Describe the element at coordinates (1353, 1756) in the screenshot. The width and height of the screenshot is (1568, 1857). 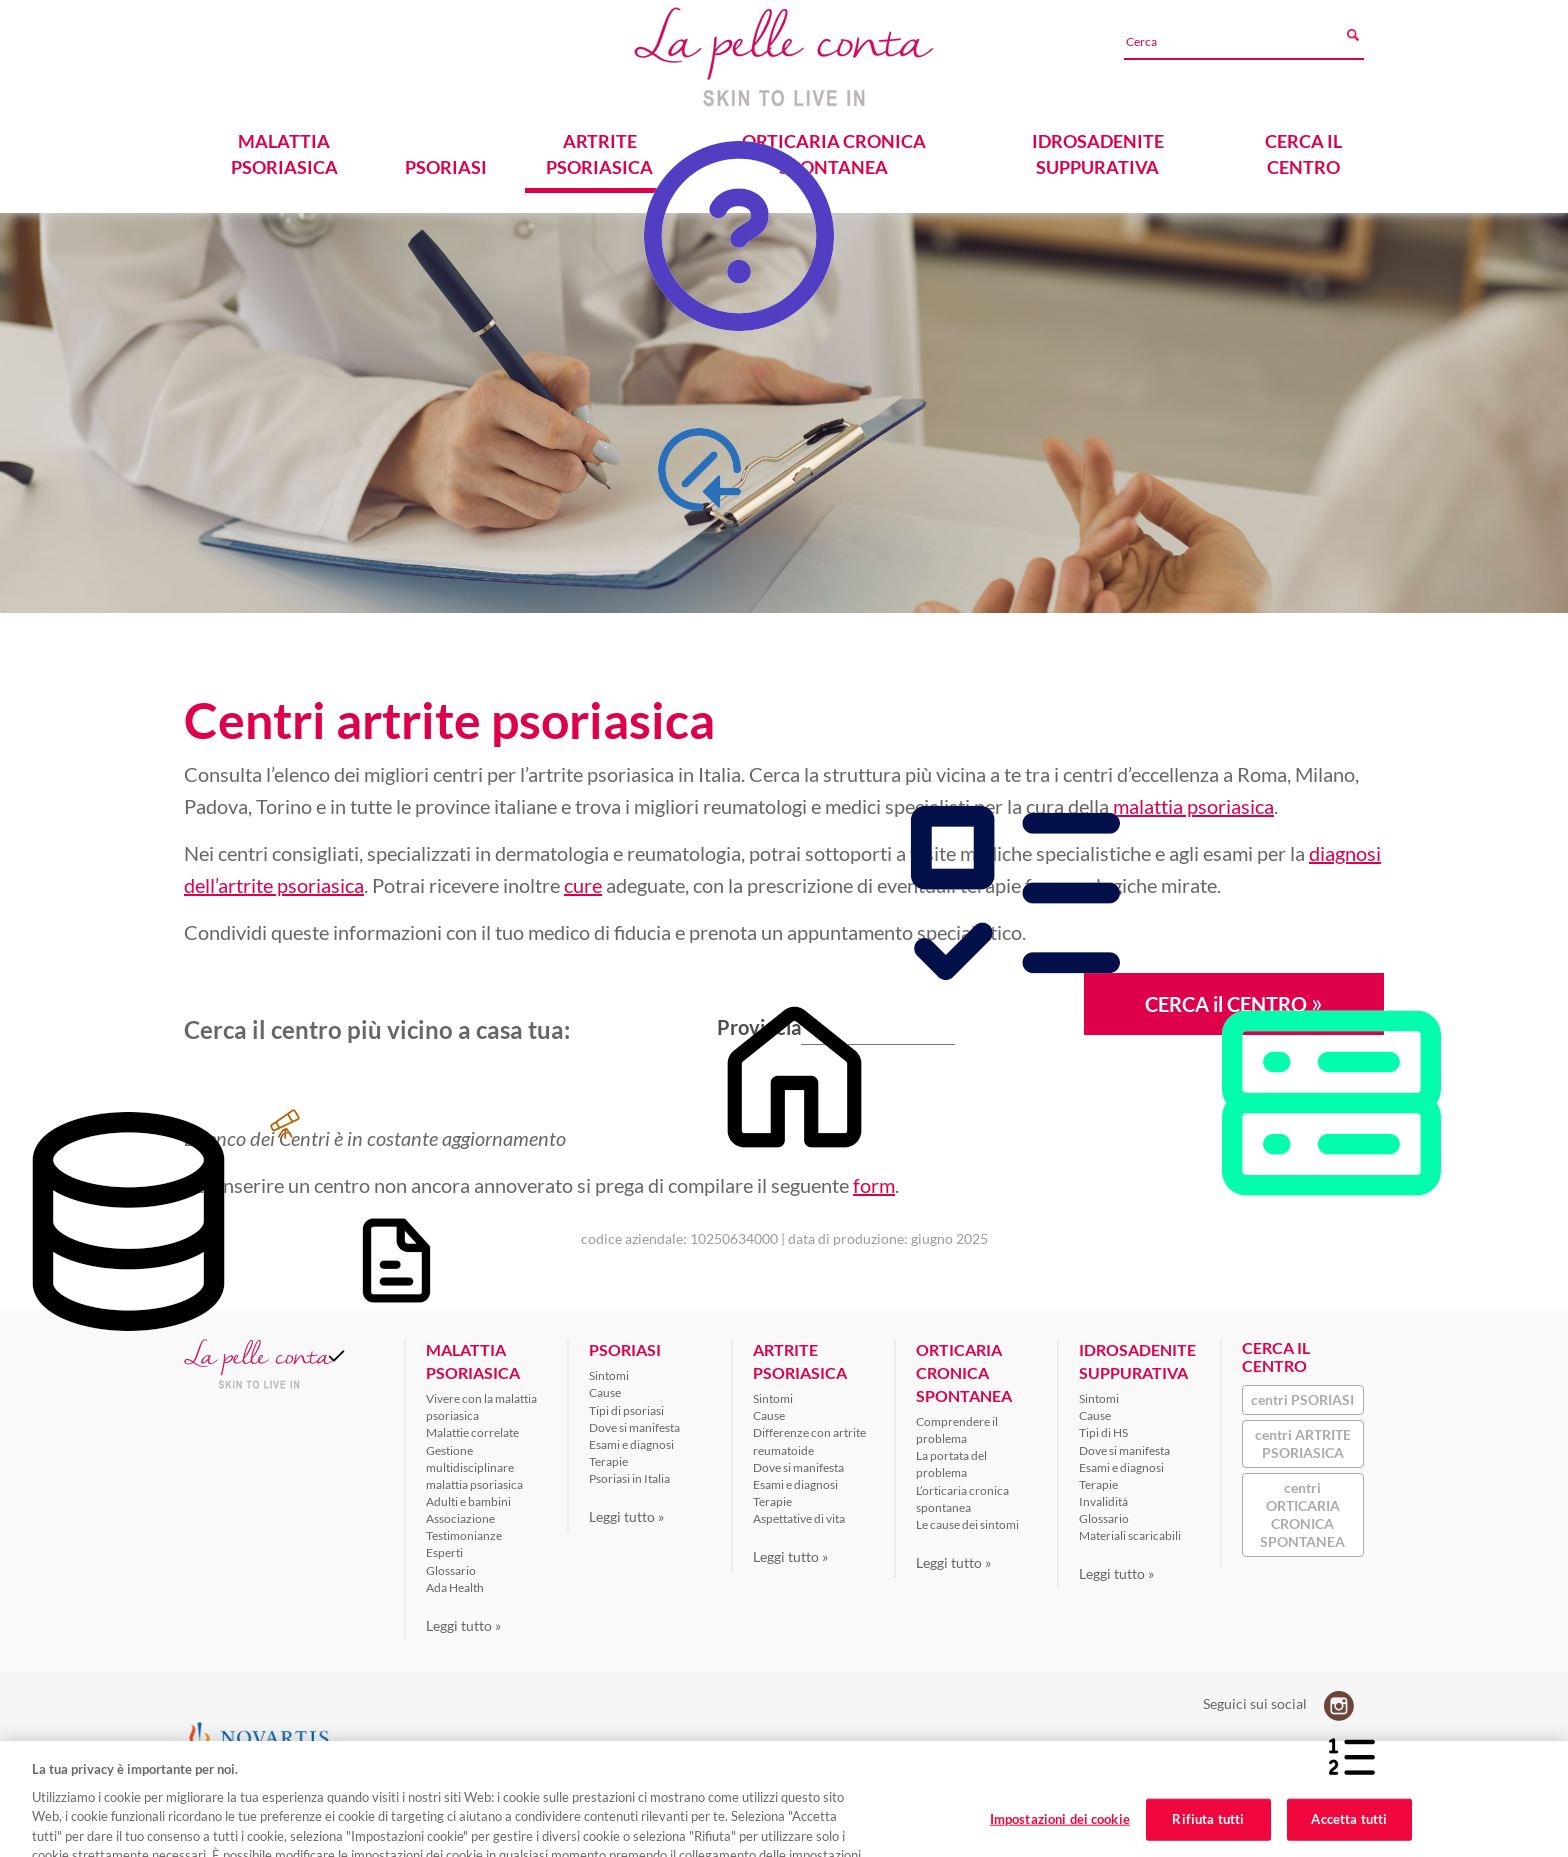
I see `create a numbered list` at that location.